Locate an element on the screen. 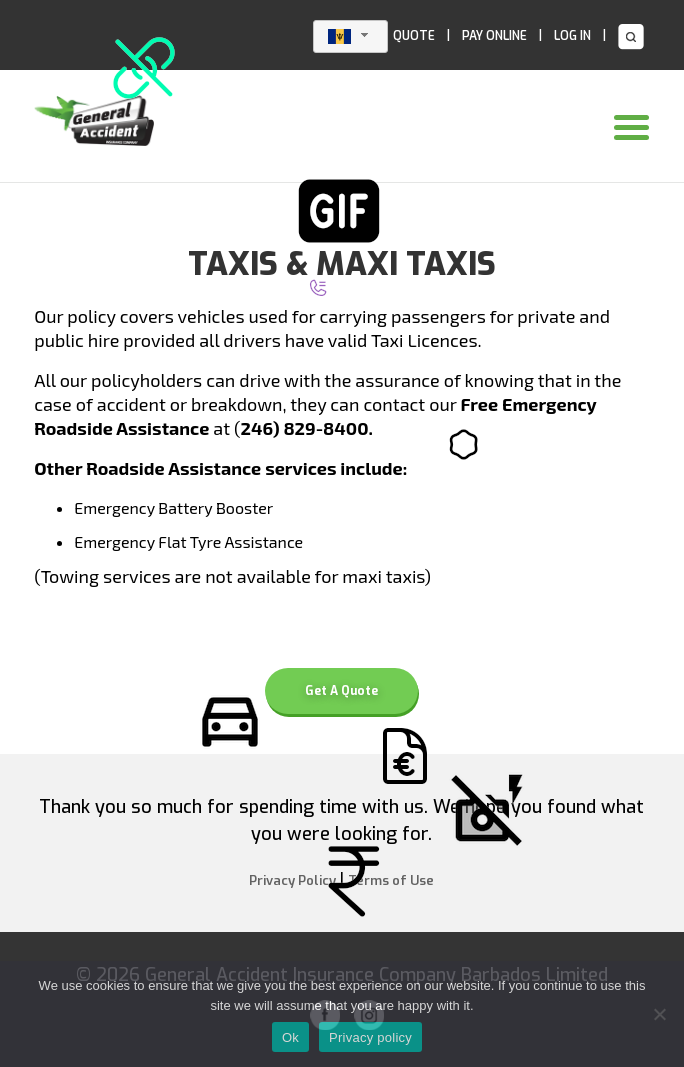 This screenshot has height=1067, width=684. unlink or disconnect a linked item is located at coordinates (144, 68).